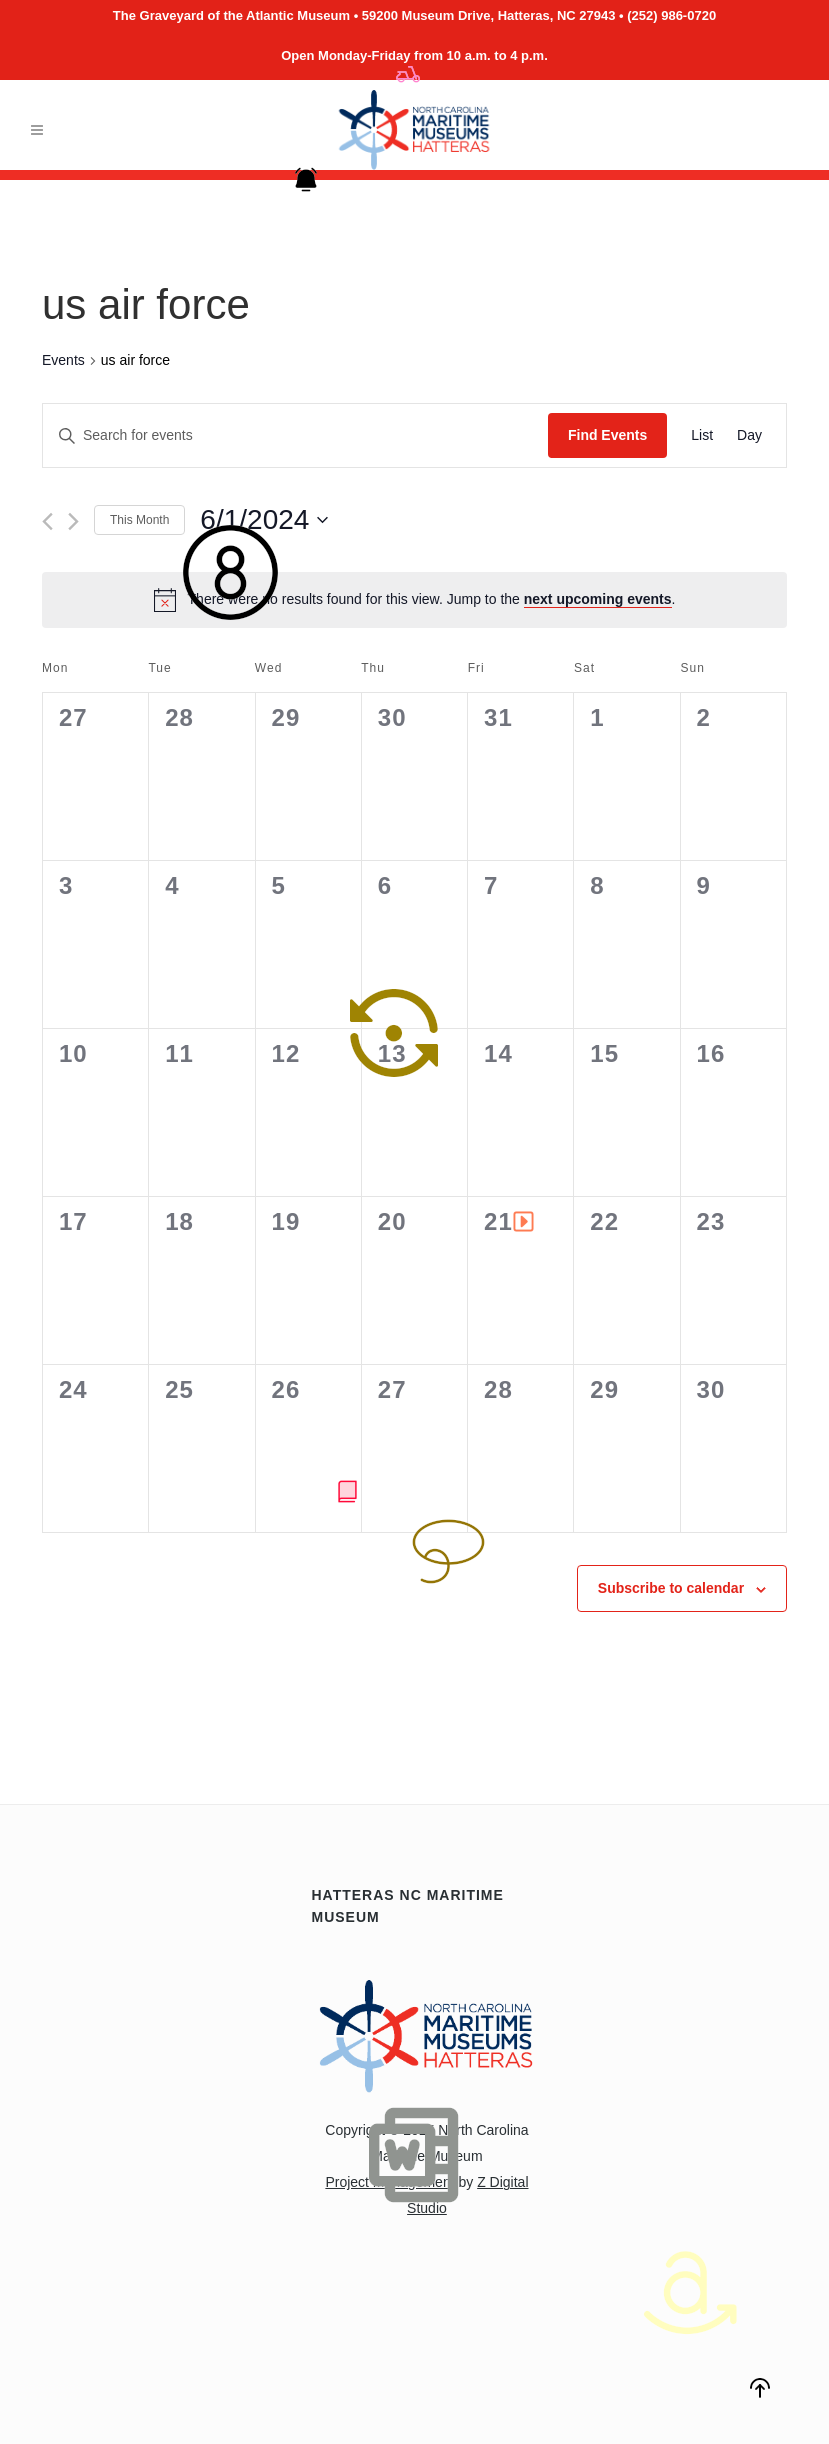 Image resolution: width=829 pixels, height=2444 pixels. Describe the element at coordinates (394, 1033) in the screenshot. I see `reopen a previously closed issue` at that location.